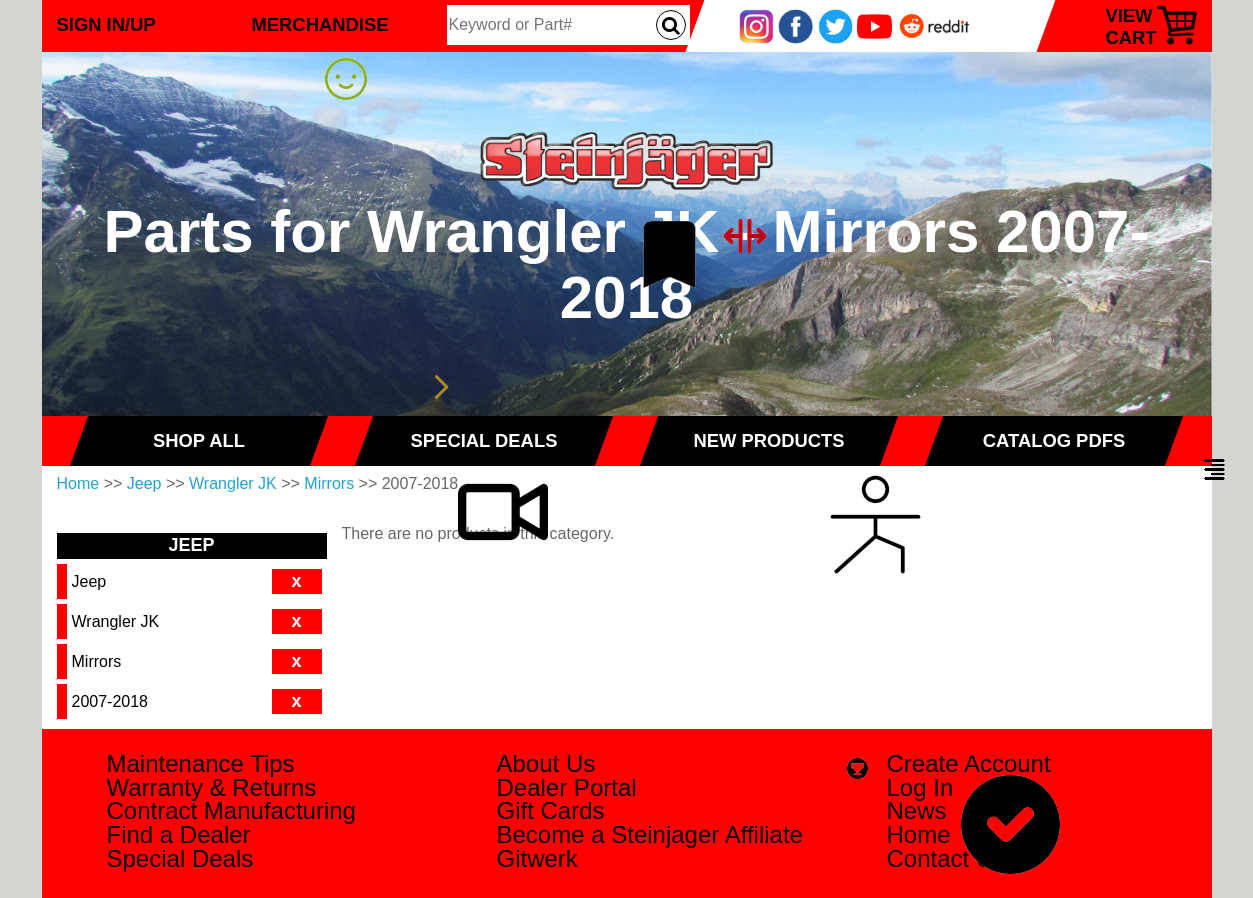 This screenshot has height=898, width=1253. I want to click on access tai chi or meditation exercises, so click(875, 528).